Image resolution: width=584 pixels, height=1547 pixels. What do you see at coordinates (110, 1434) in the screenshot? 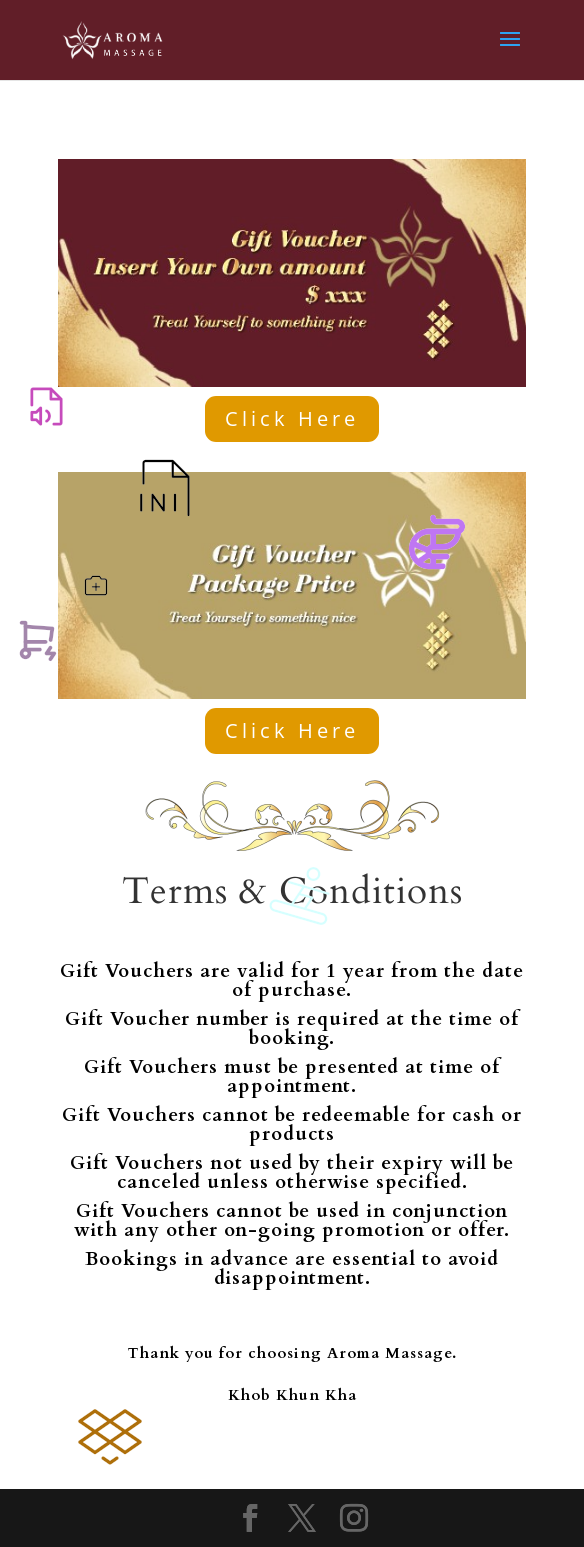
I see `open dropbox cloud storage` at bounding box center [110, 1434].